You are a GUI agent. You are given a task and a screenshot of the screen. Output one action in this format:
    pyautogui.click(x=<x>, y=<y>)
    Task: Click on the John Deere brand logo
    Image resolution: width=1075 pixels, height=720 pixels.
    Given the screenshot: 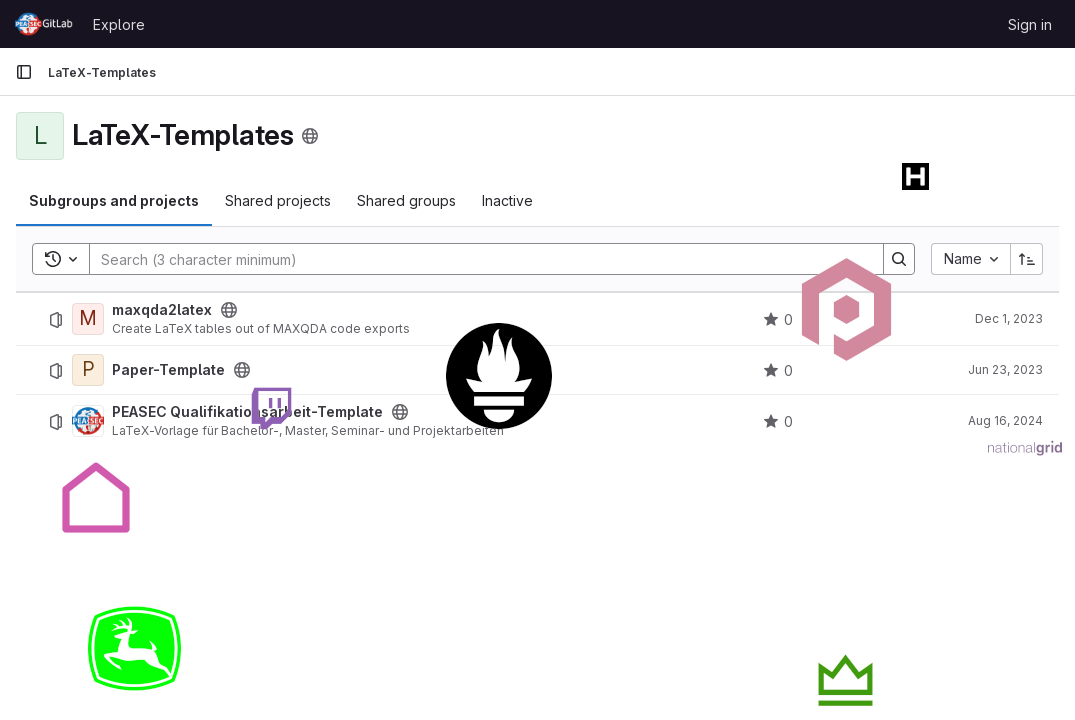 What is the action you would take?
    pyautogui.click(x=134, y=648)
    